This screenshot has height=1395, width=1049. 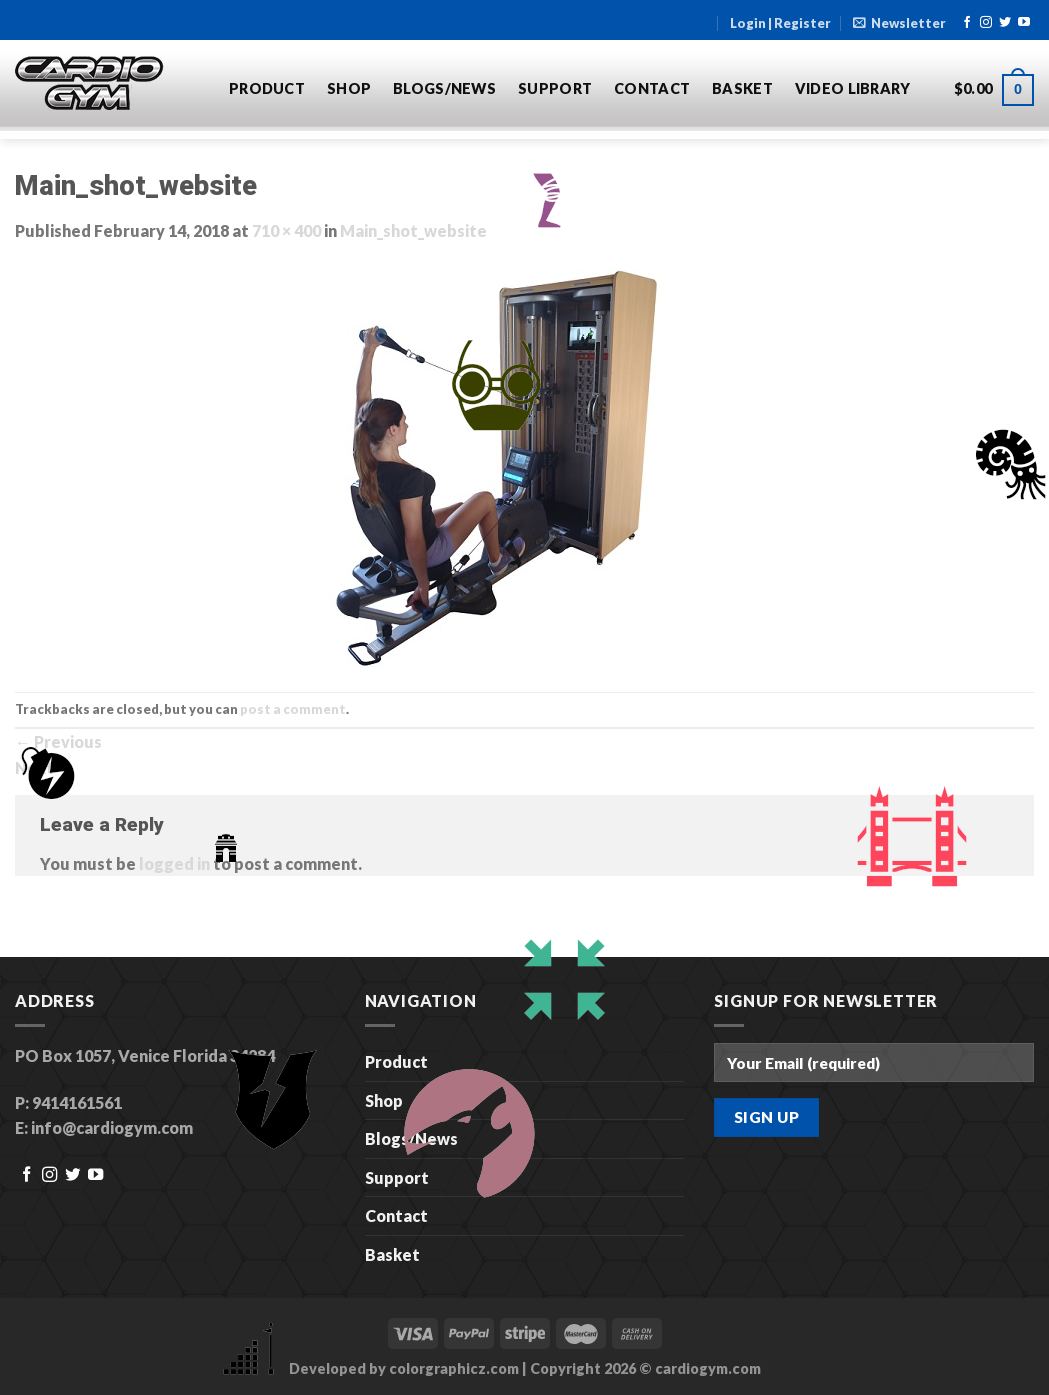 What do you see at coordinates (271, 1099) in the screenshot?
I see `indicates broken or compromised security` at bounding box center [271, 1099].